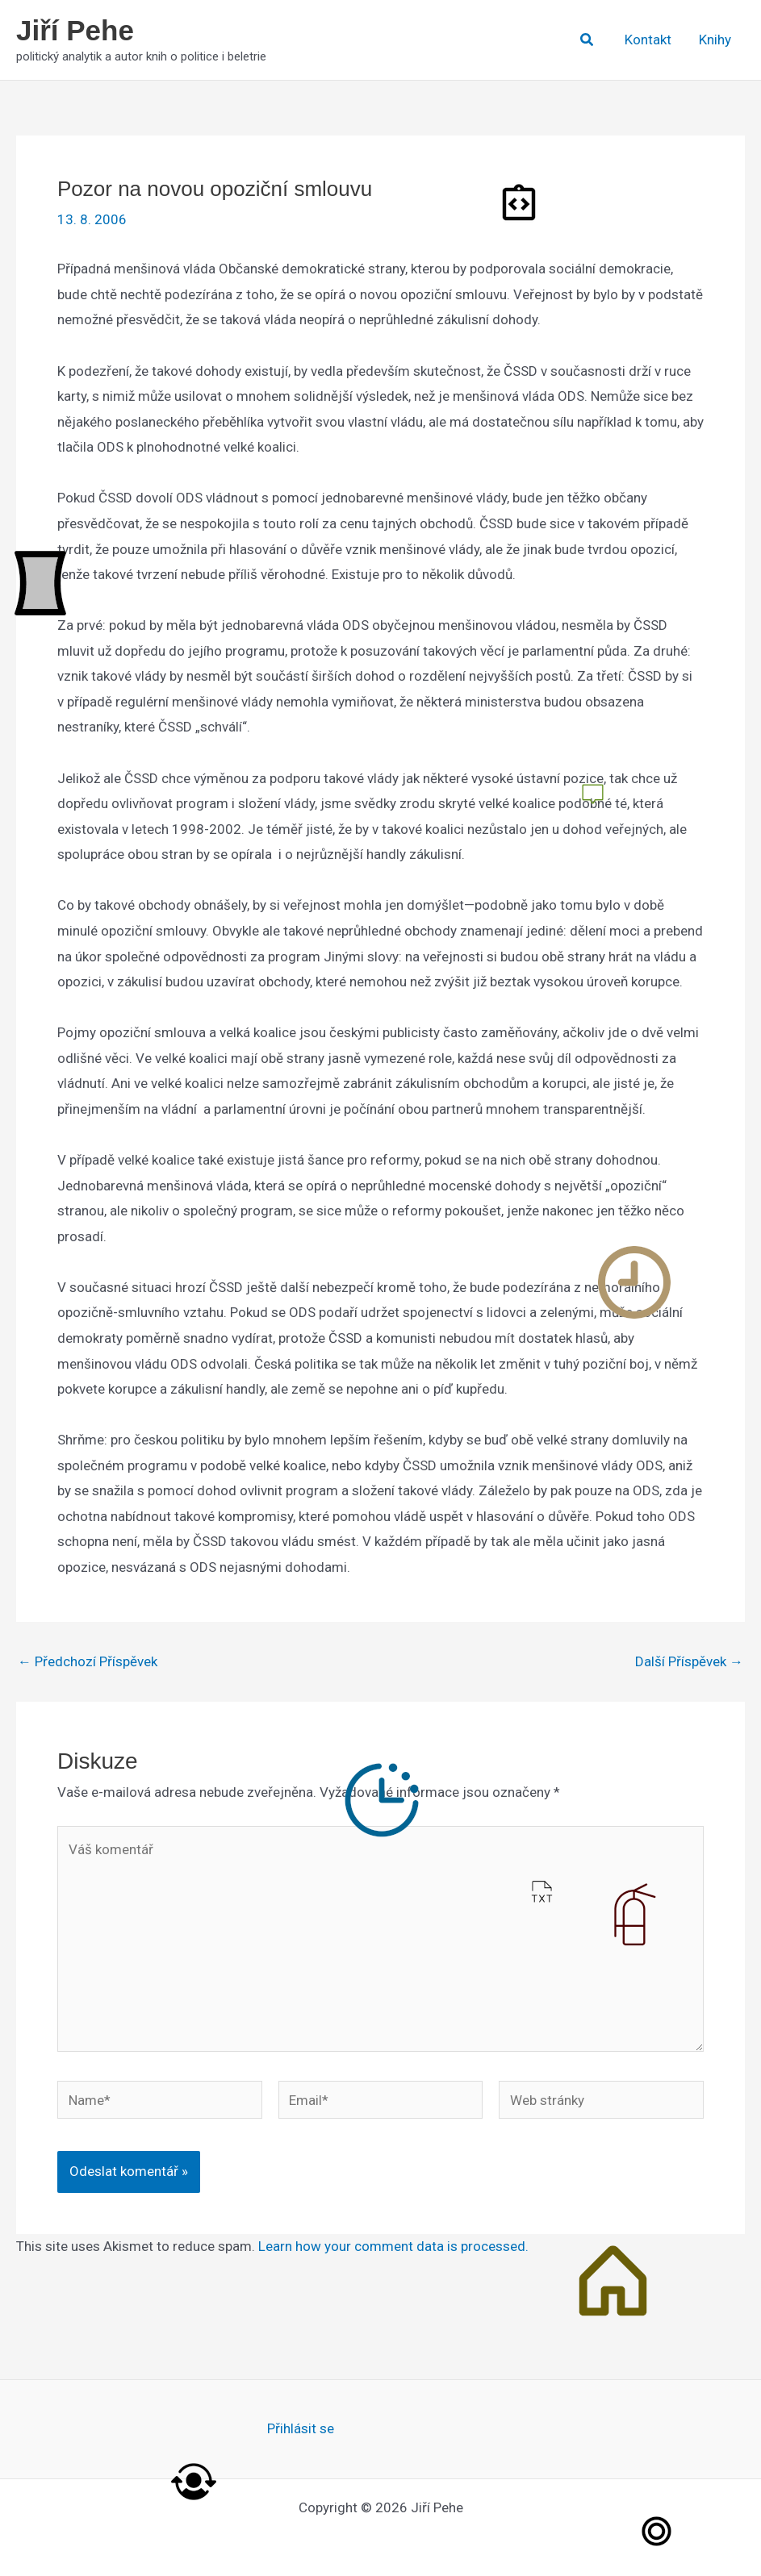 Image resolution: width=761 pixels, height=2576 pixels. What do you see at coordinates (656, 2531) in the screenshot?
I see `start recording audio or video` at bounding box center [656, 2531].